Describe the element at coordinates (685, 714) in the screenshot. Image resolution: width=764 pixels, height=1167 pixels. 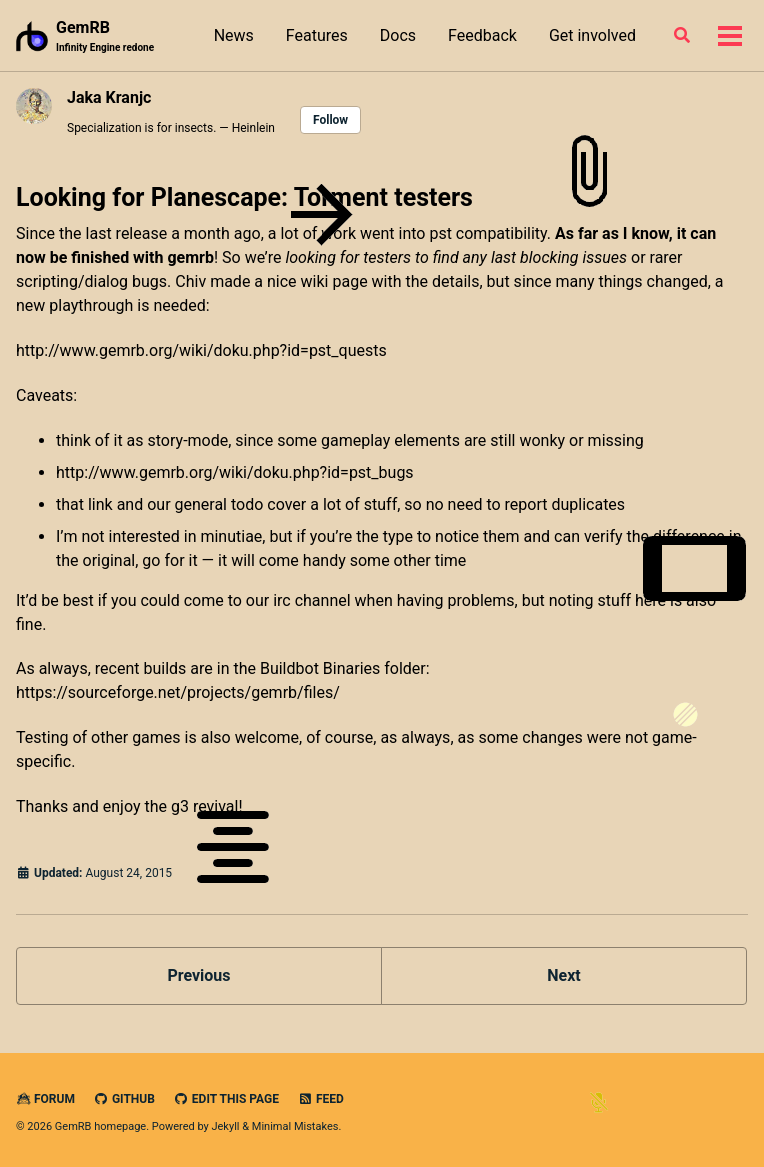
I see `access boules or pétanque game` at that location.